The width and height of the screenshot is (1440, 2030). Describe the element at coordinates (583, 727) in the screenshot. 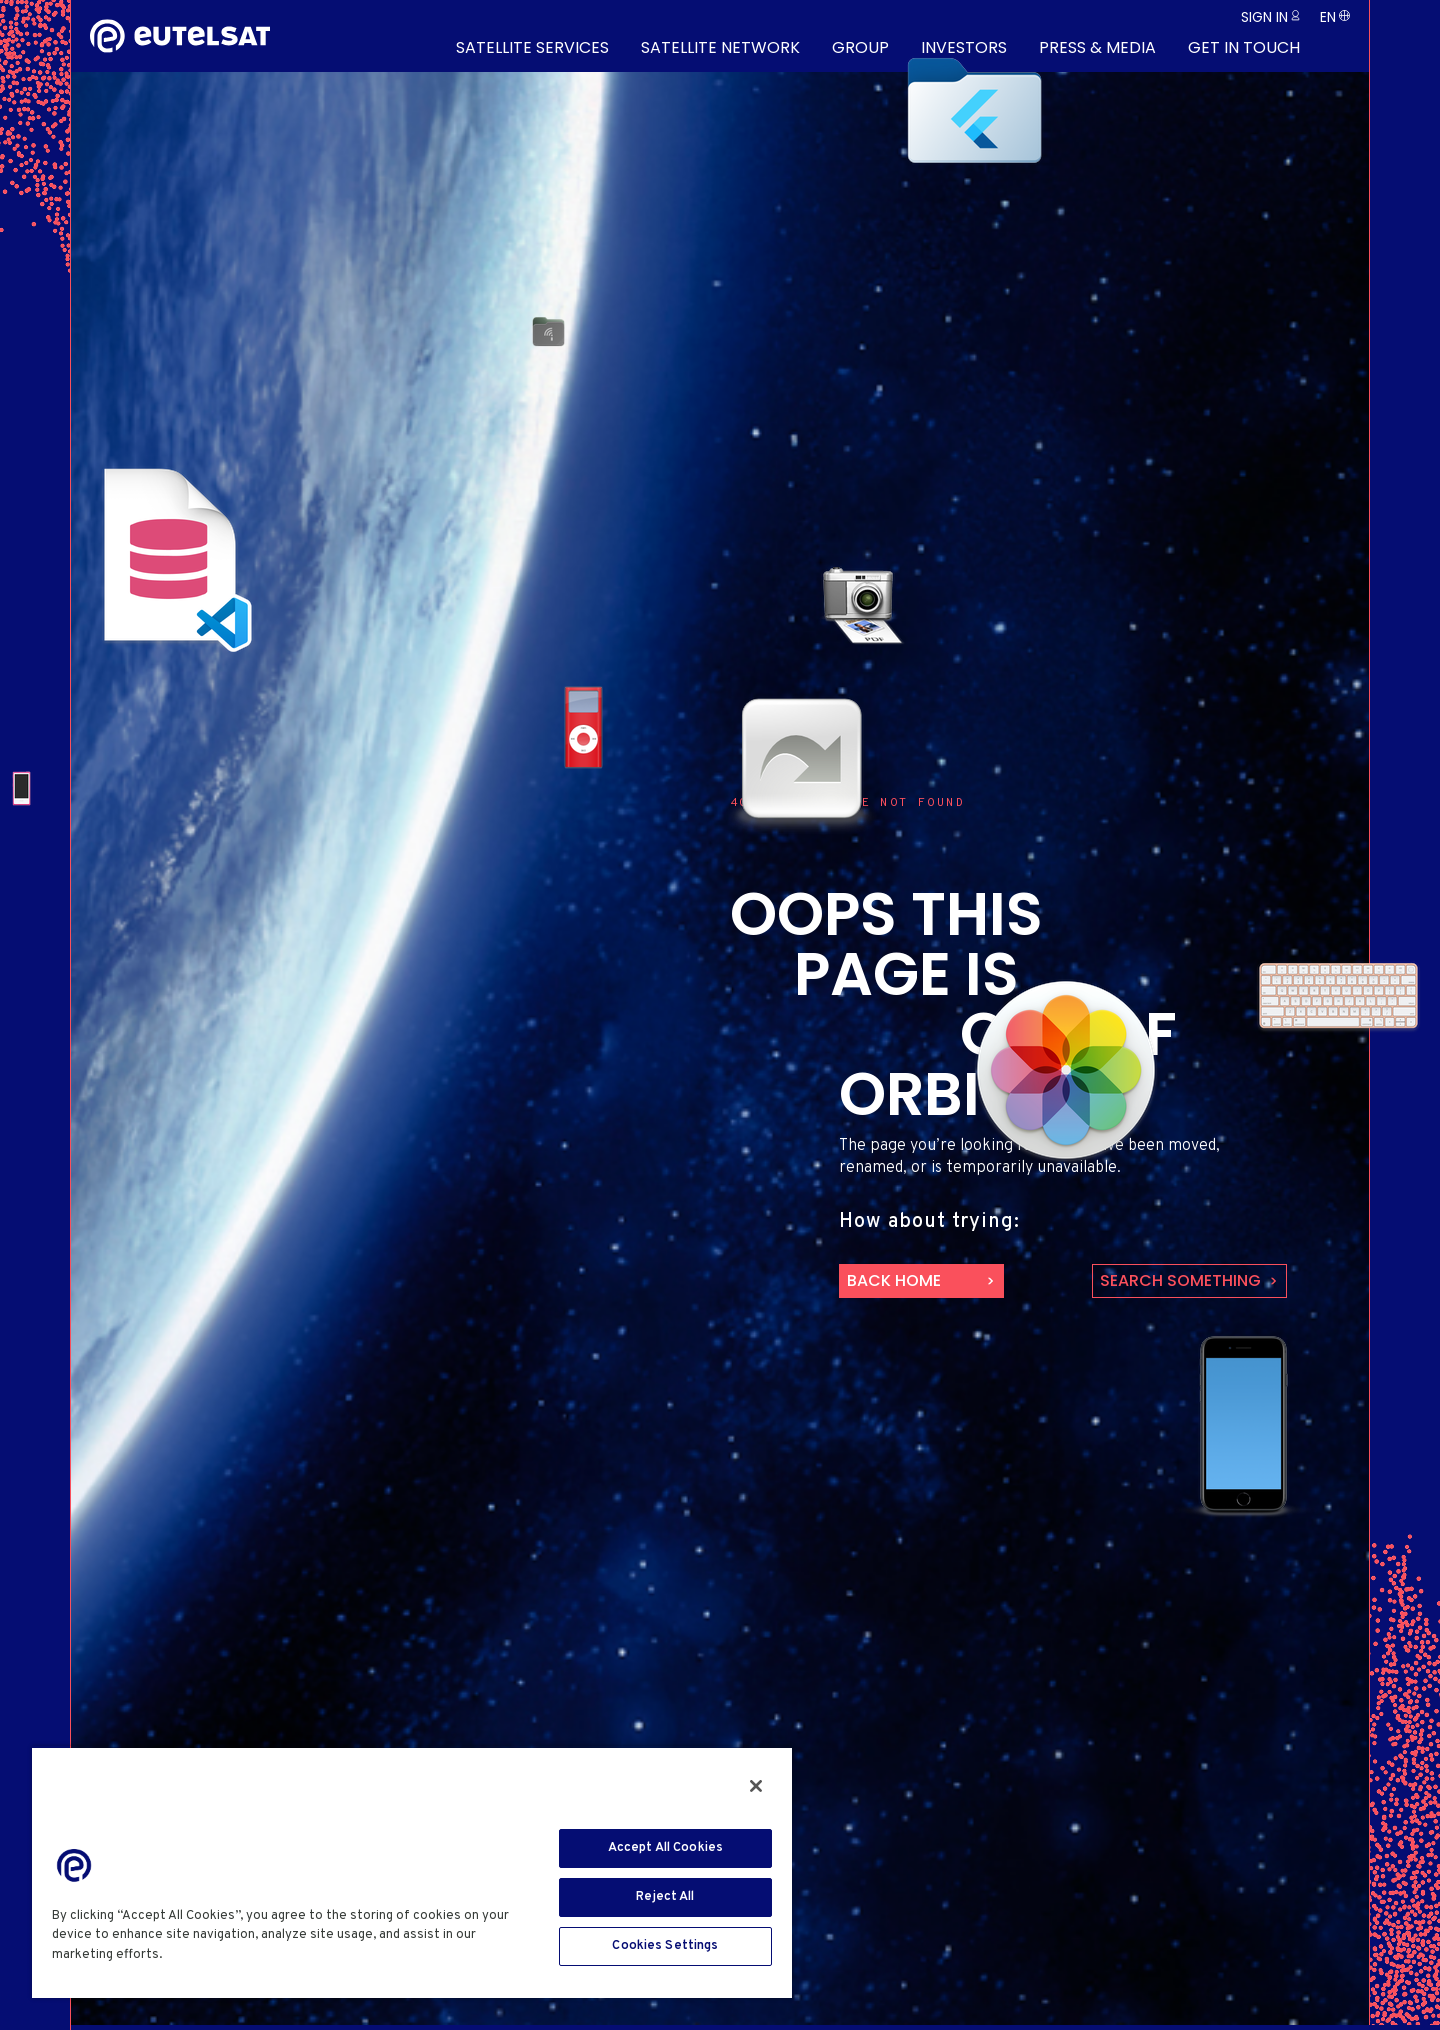

I see `indicates a connected iPod nano device` at that location.